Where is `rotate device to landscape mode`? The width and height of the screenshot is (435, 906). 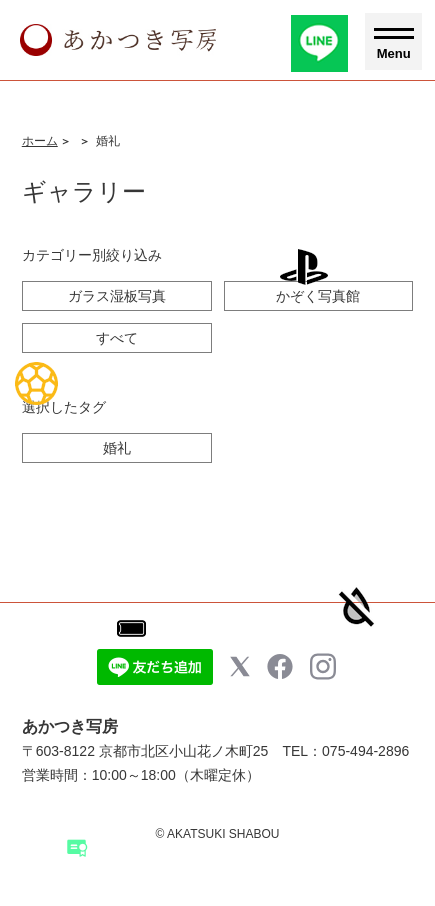
rotate device to landscape mode is located at coordinates (131, 628).